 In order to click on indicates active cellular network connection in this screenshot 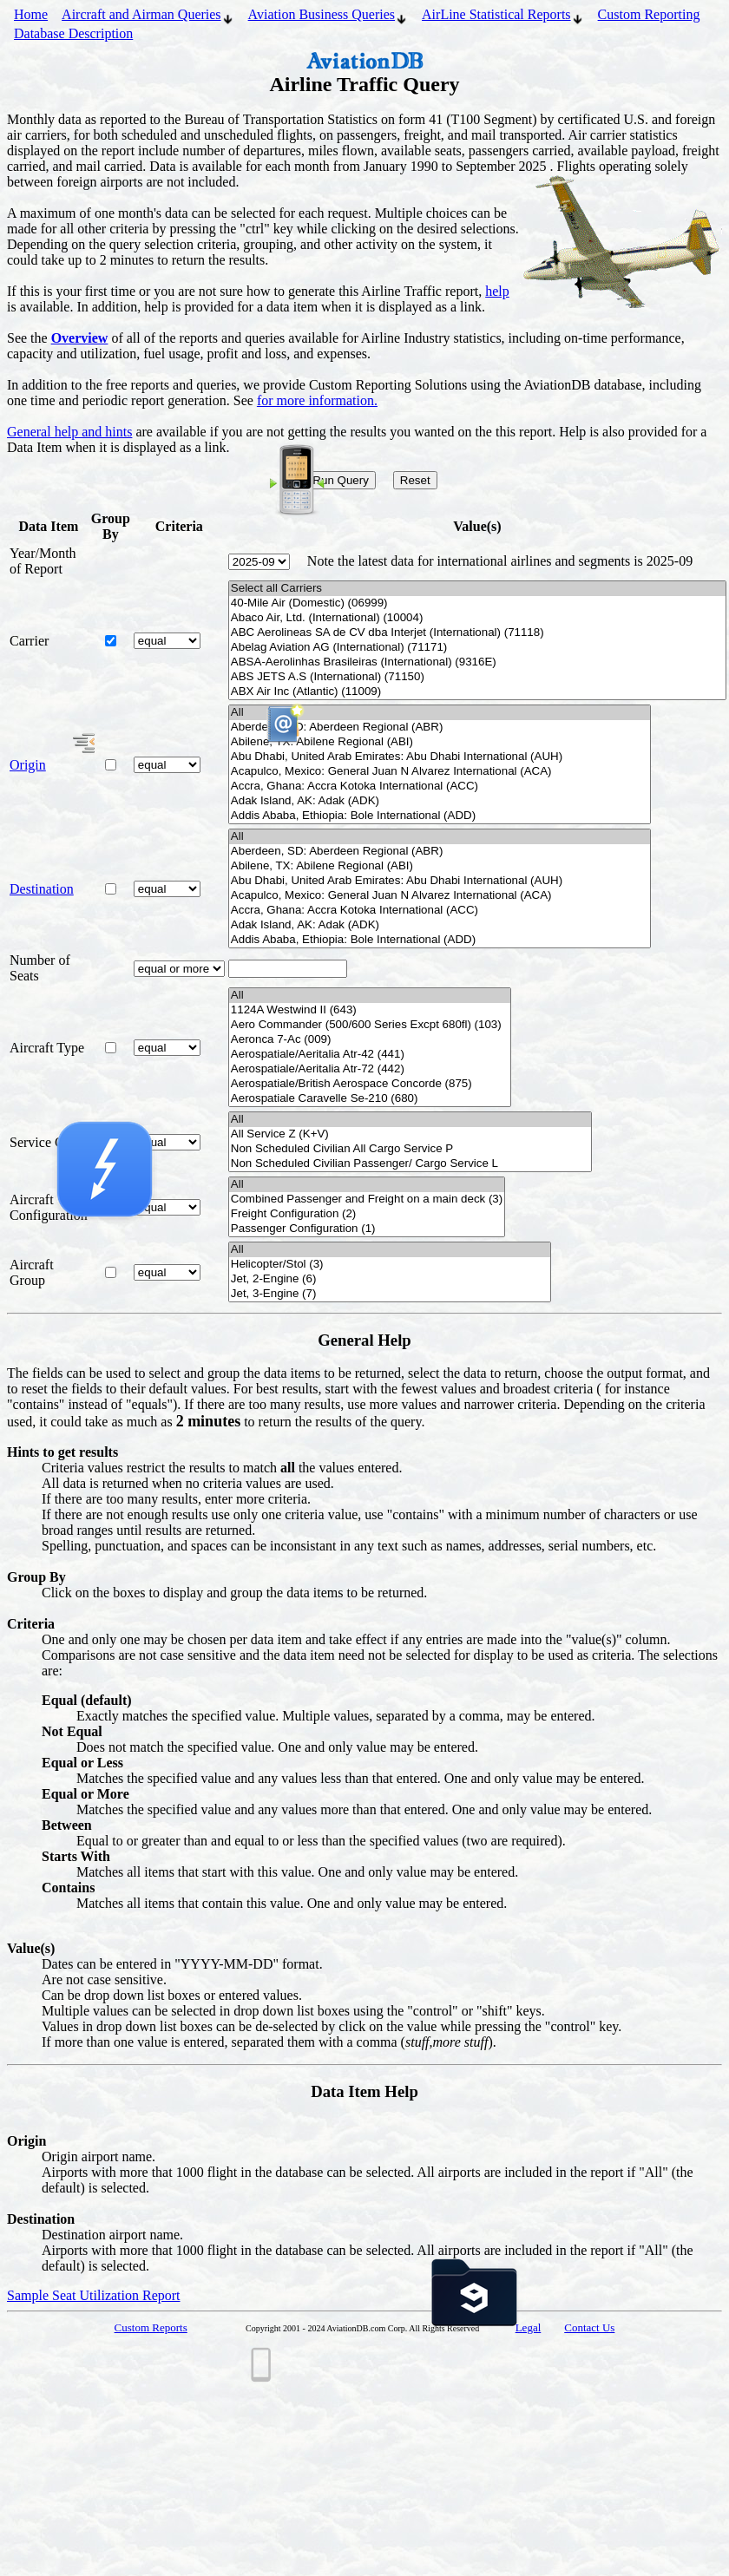, I will do `click(298, 481)`.